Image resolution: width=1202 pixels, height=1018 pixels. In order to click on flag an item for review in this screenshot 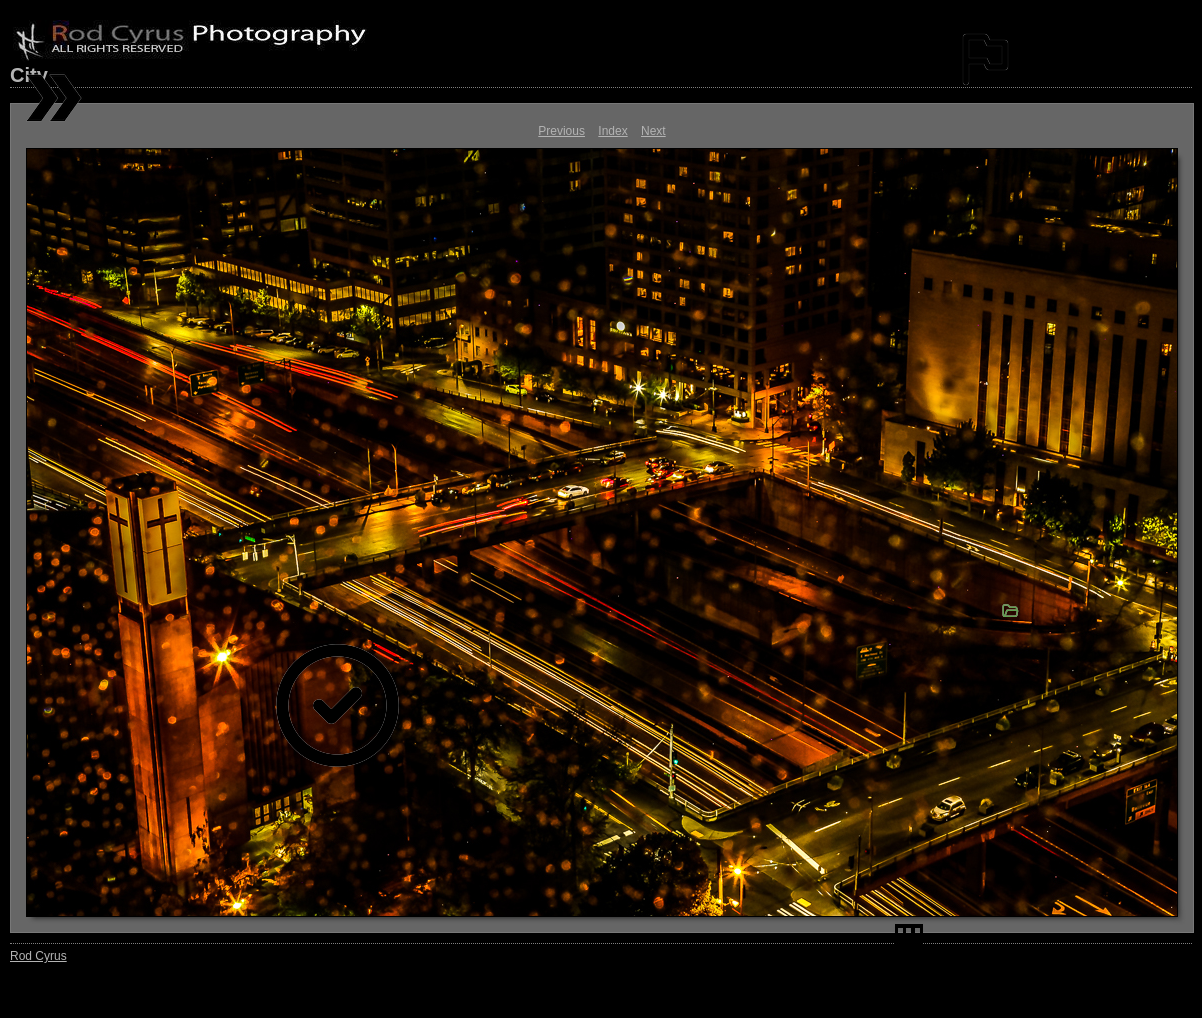, I will do `click(984, 58)`.